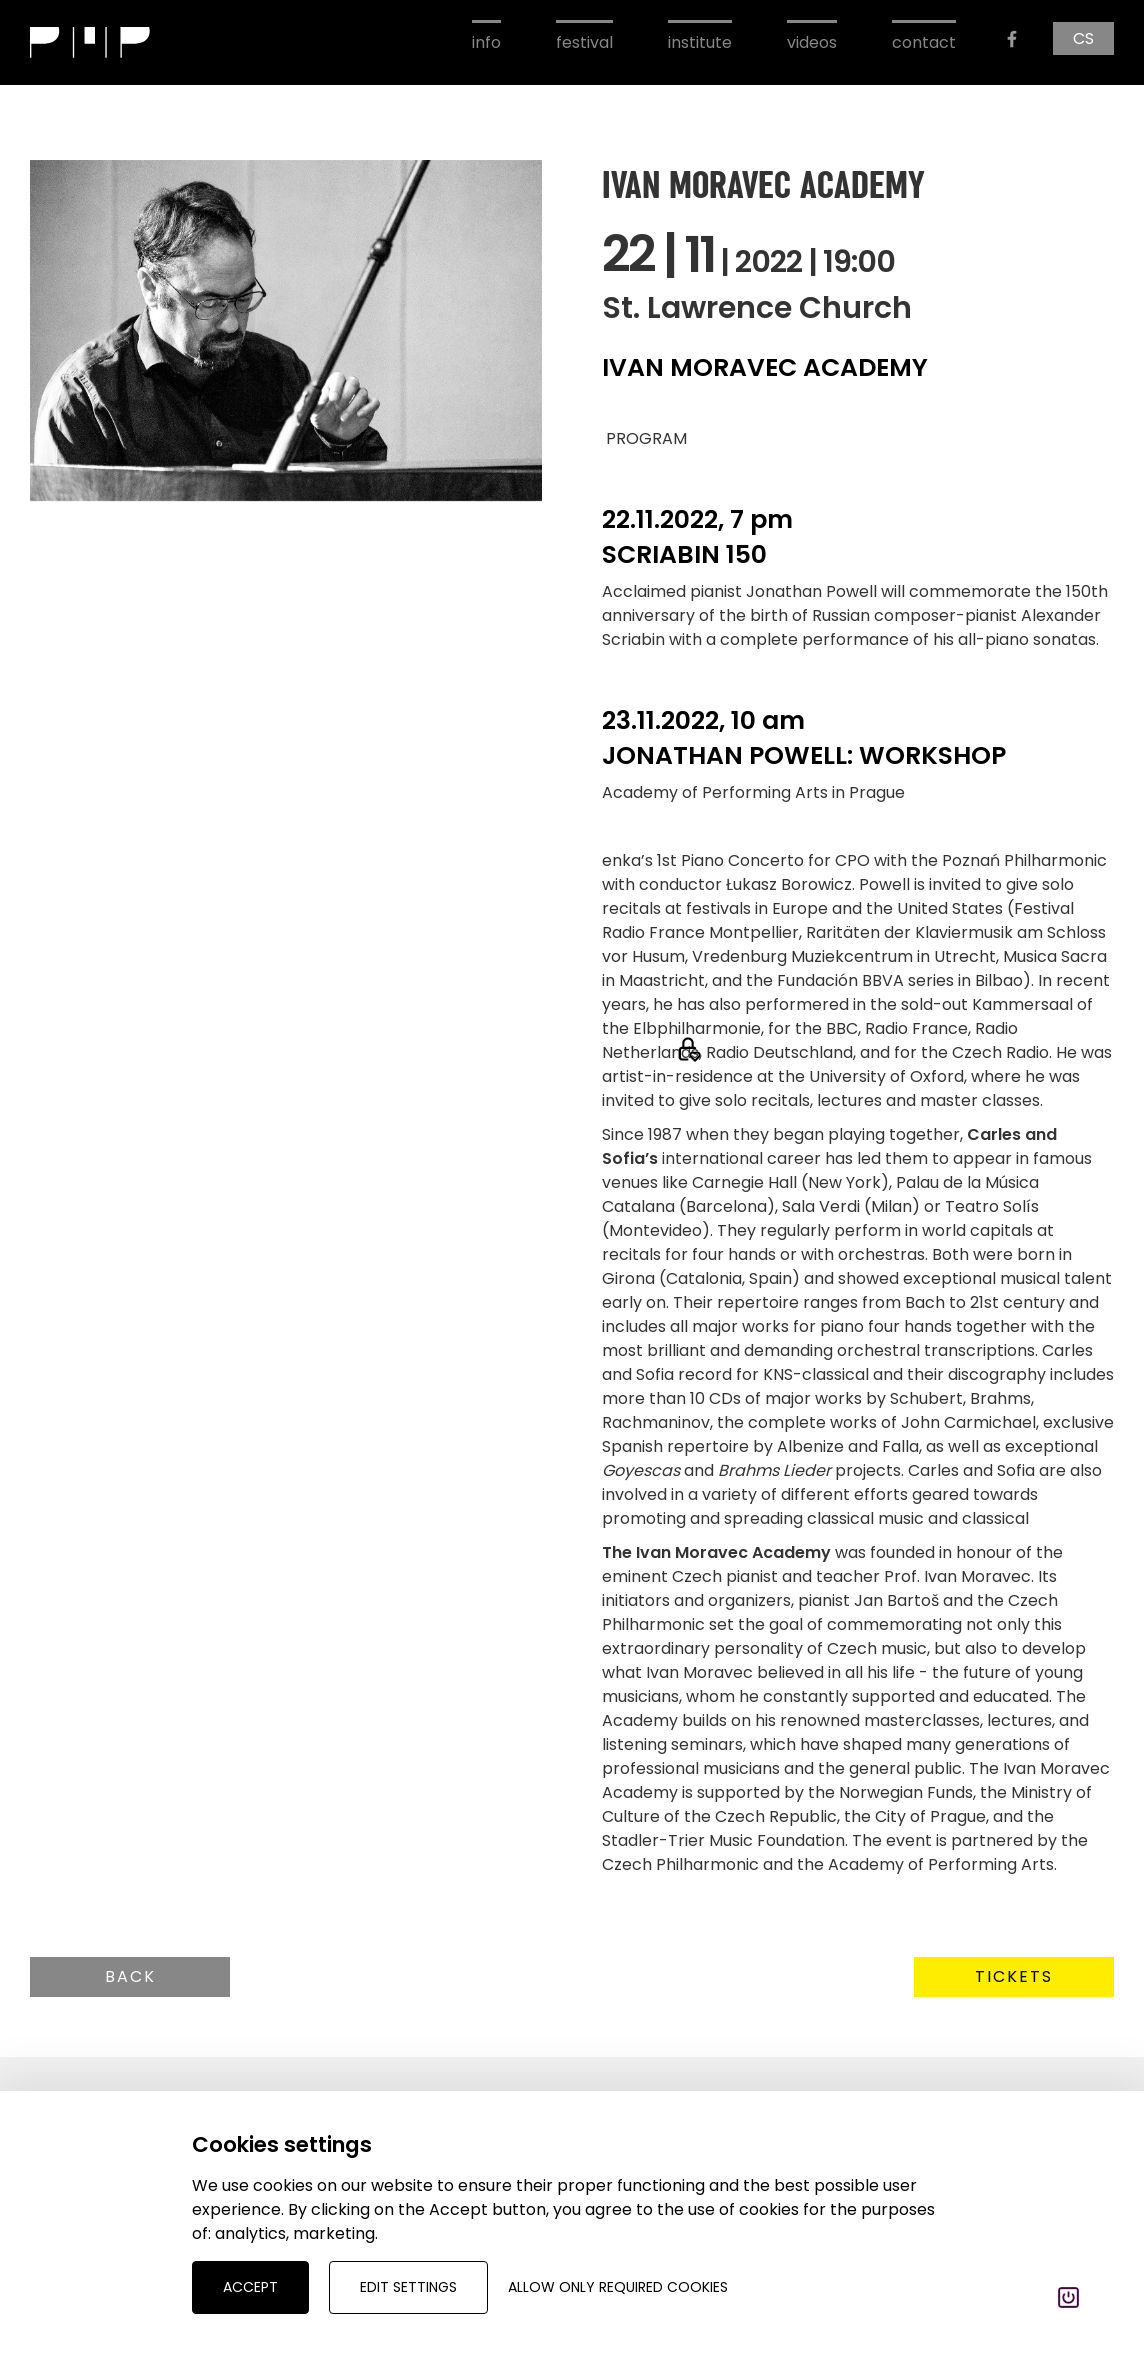 The width and height of the screenshot is (1144, 2354). What do you see at coordinates (1068, 2297) in the screenshot?
I see `toggle power on or off` at bounding box center [1068, 2297].